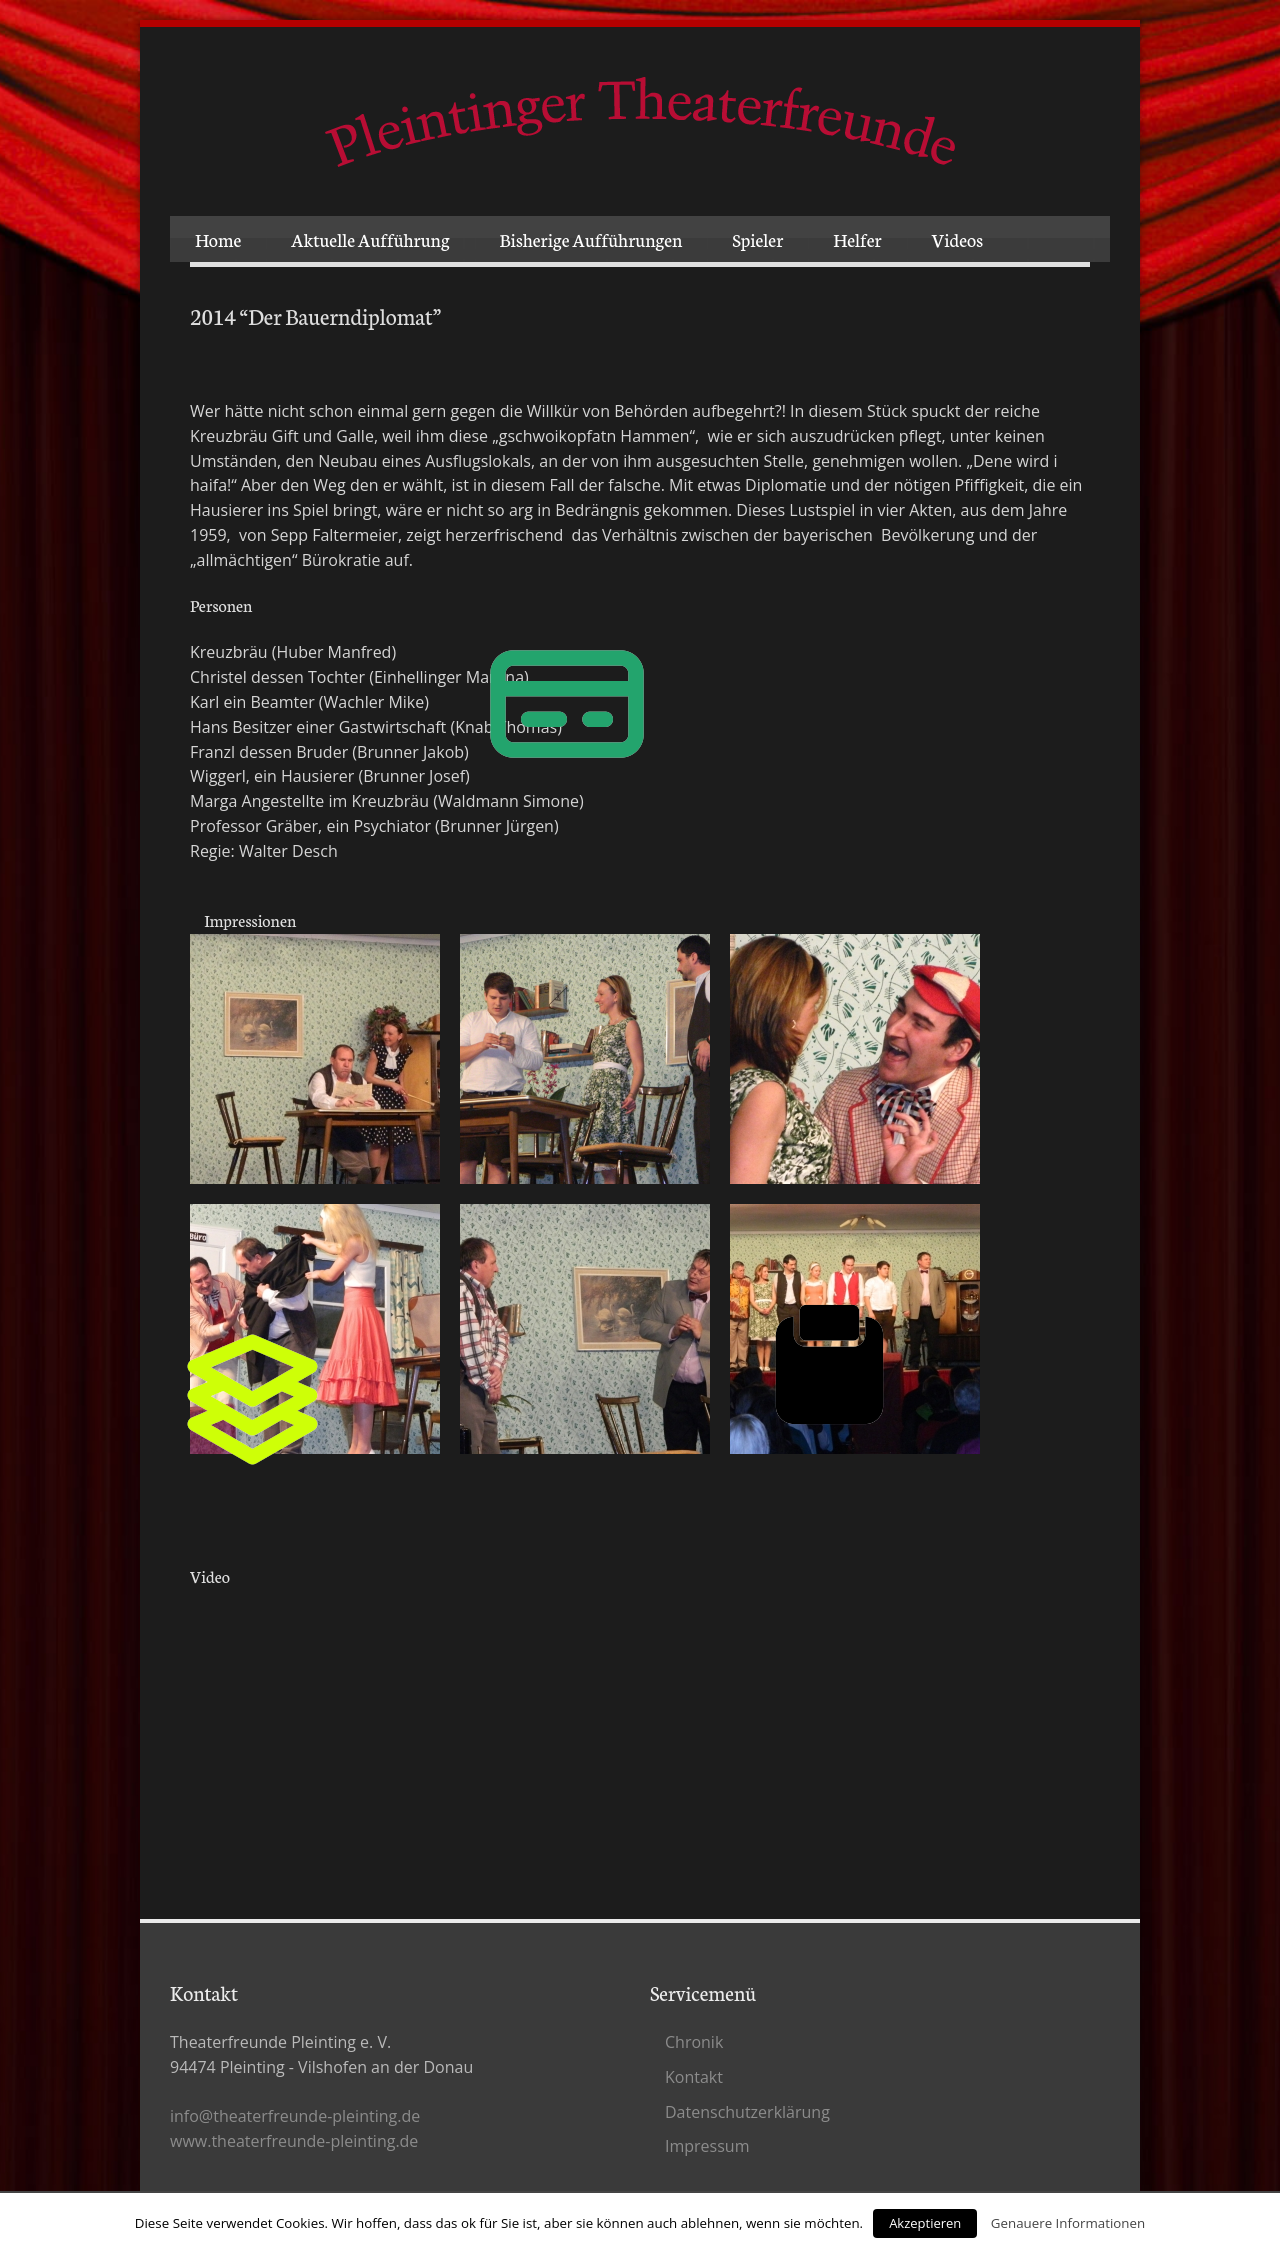 The width and height of the screenshot is (1280, 2254). I want to click on copy to clipboard, so click(829, 1364).